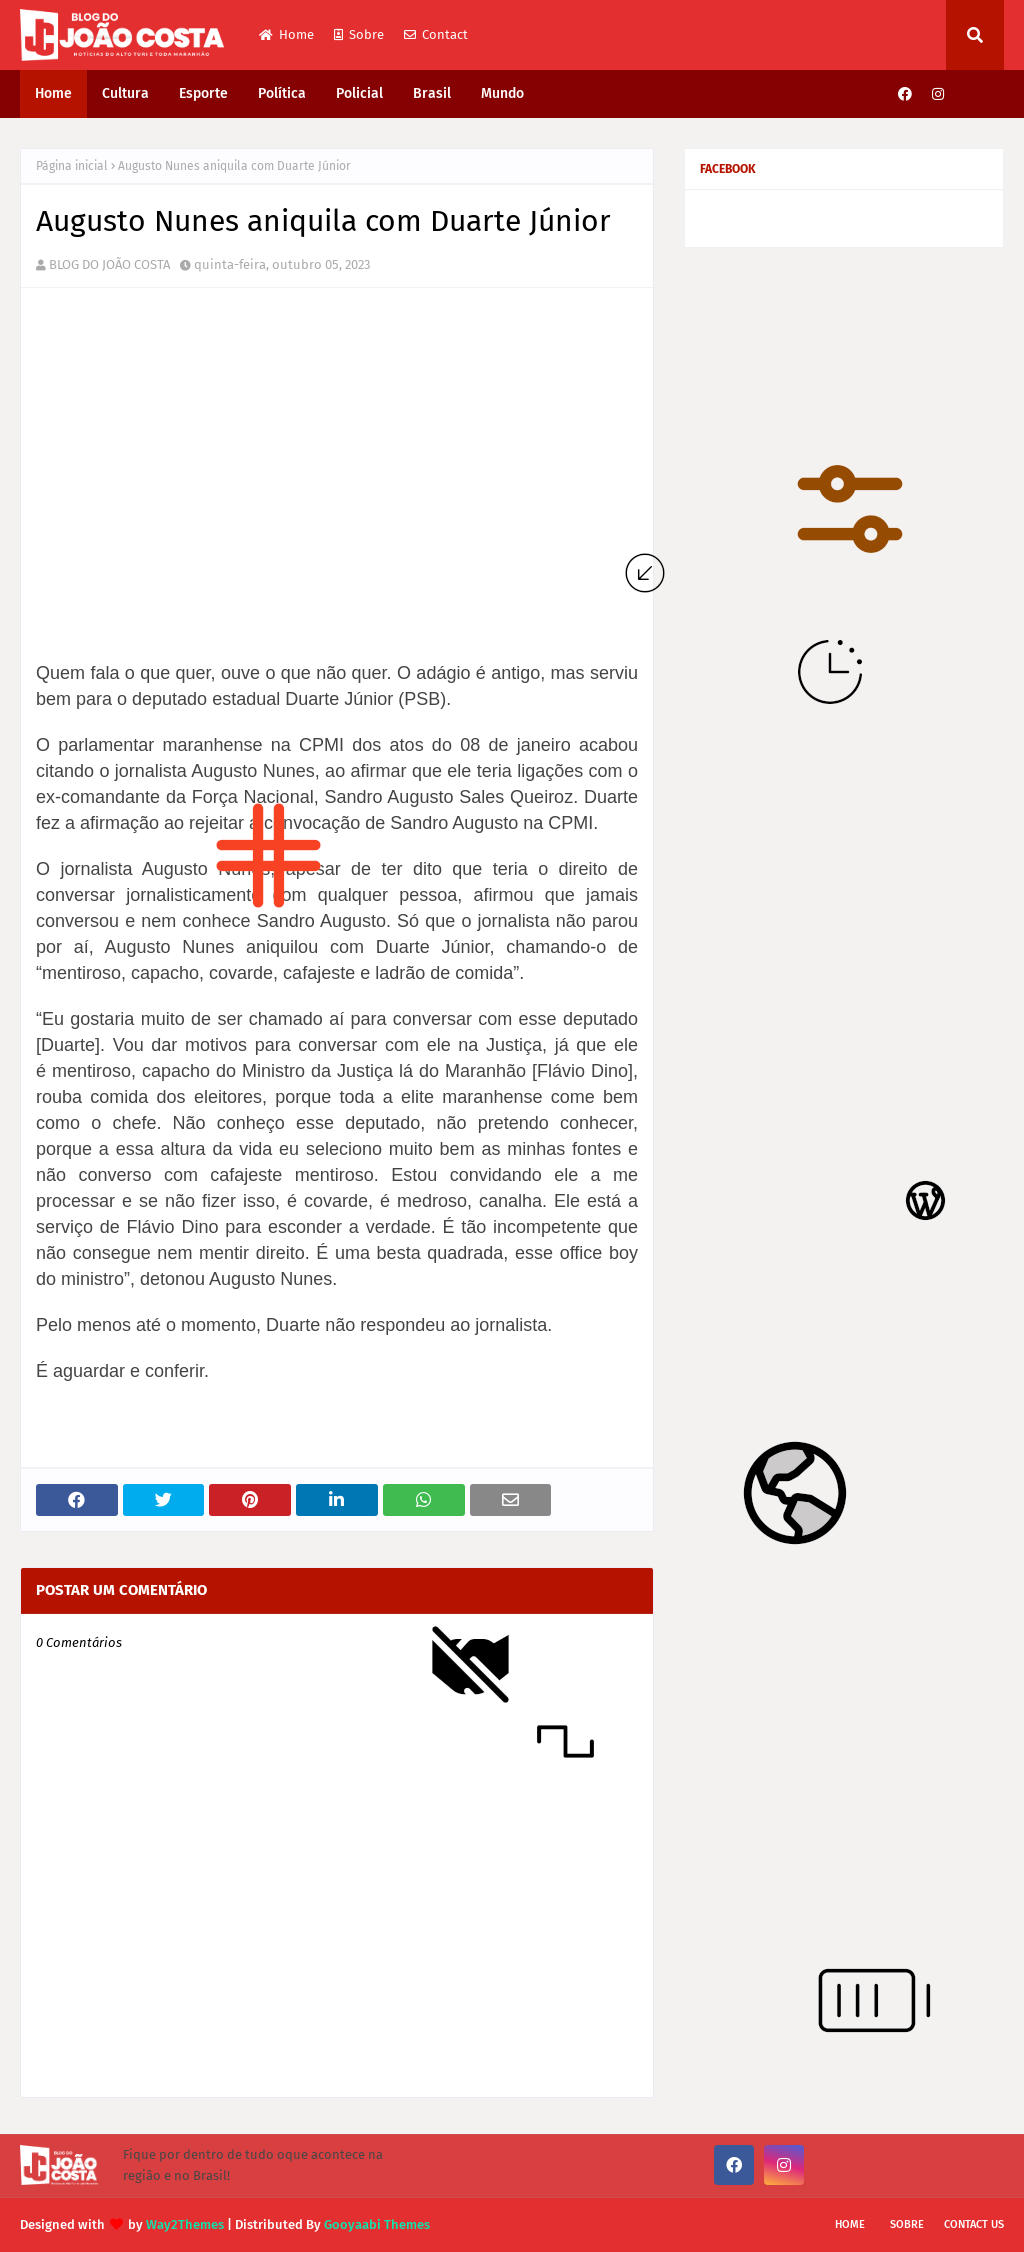  I want to click on apply golden ratio grid overlay, so click(268, 855).